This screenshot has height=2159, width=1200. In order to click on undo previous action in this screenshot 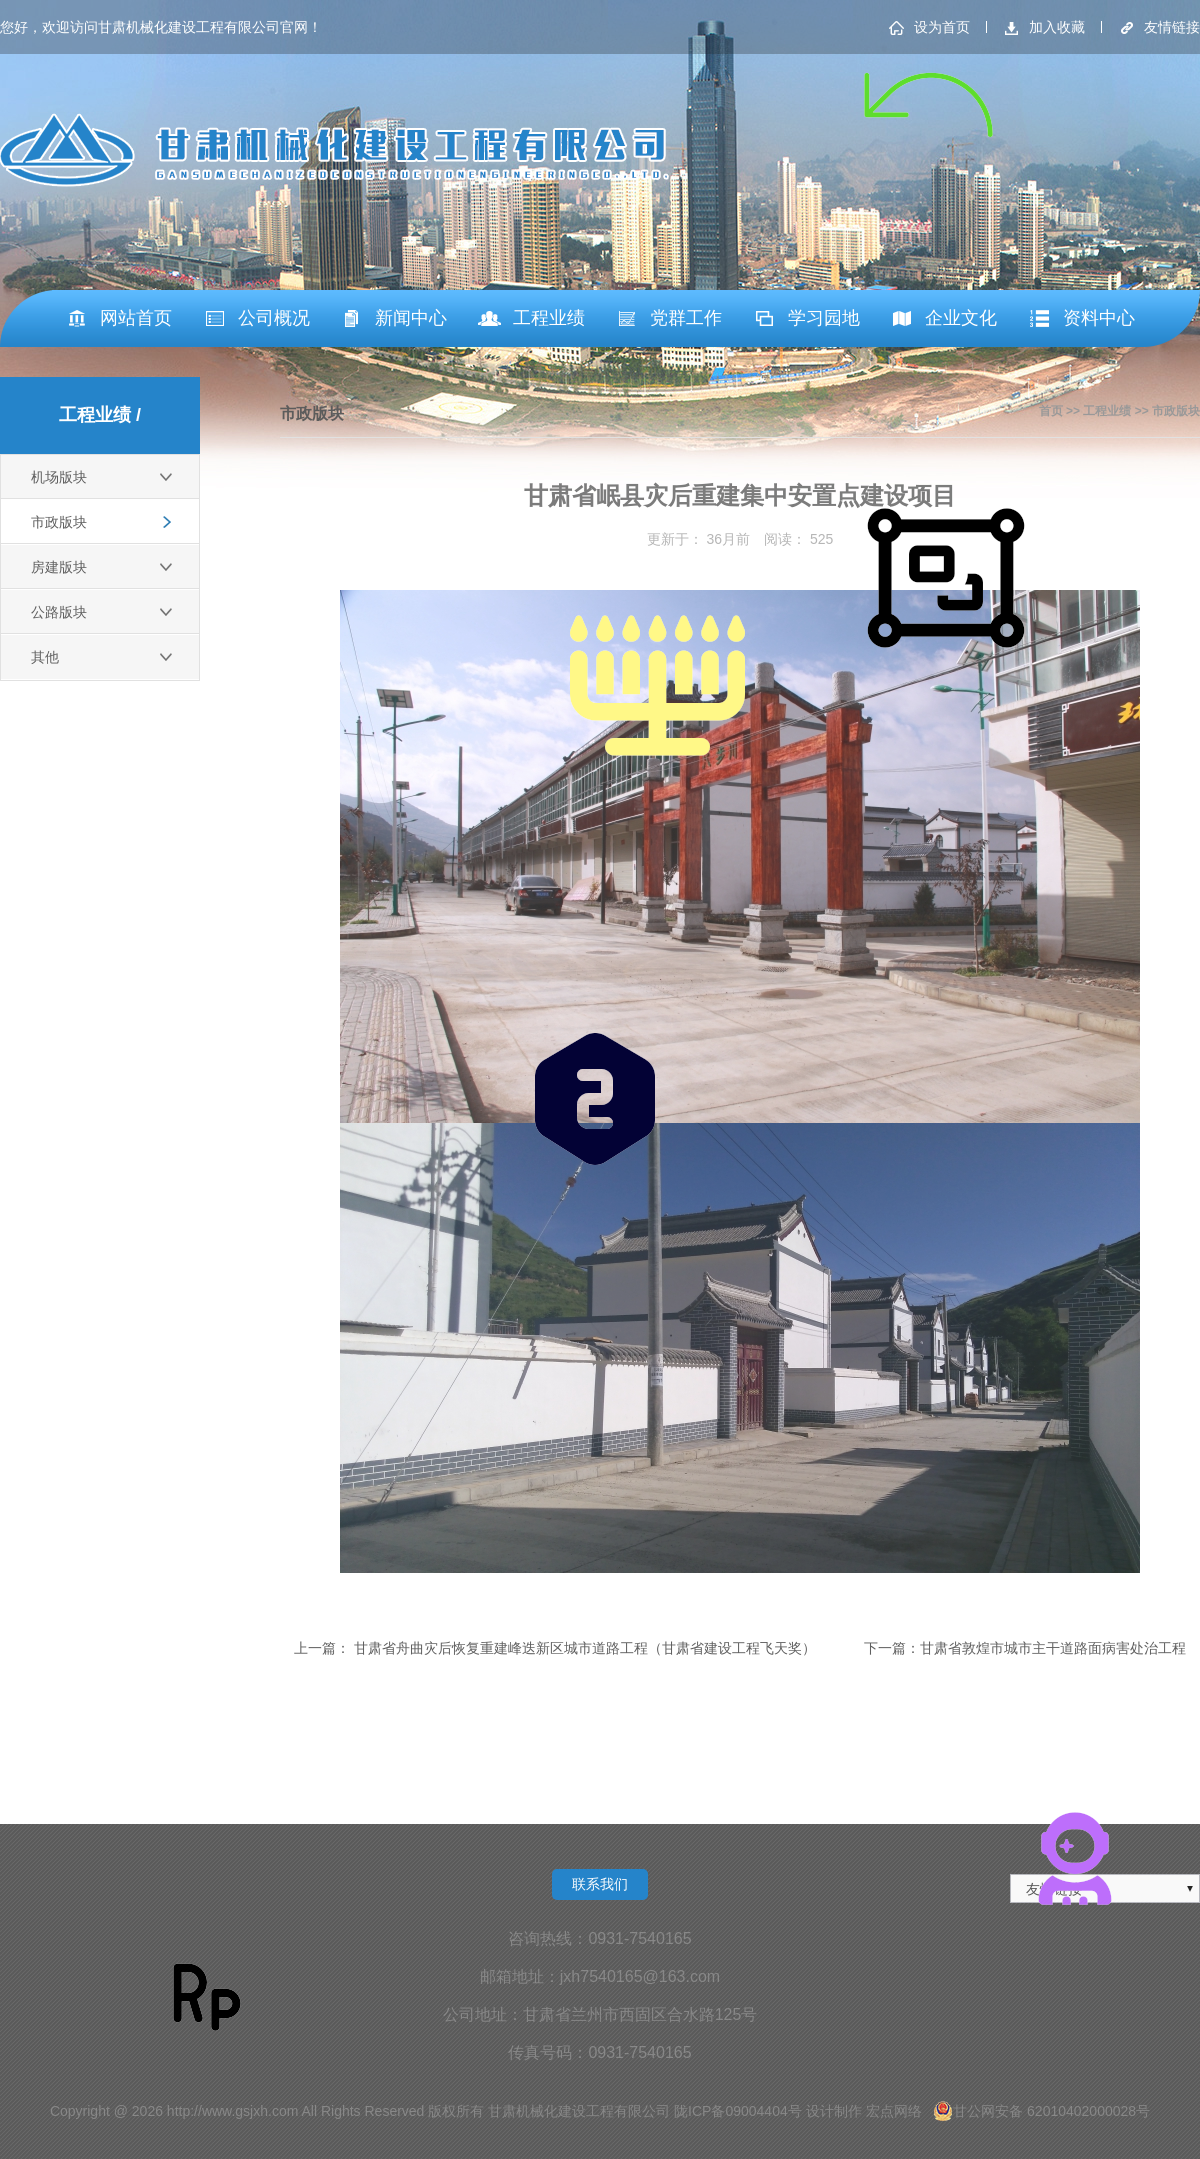, I will do `click(931, 100)`.